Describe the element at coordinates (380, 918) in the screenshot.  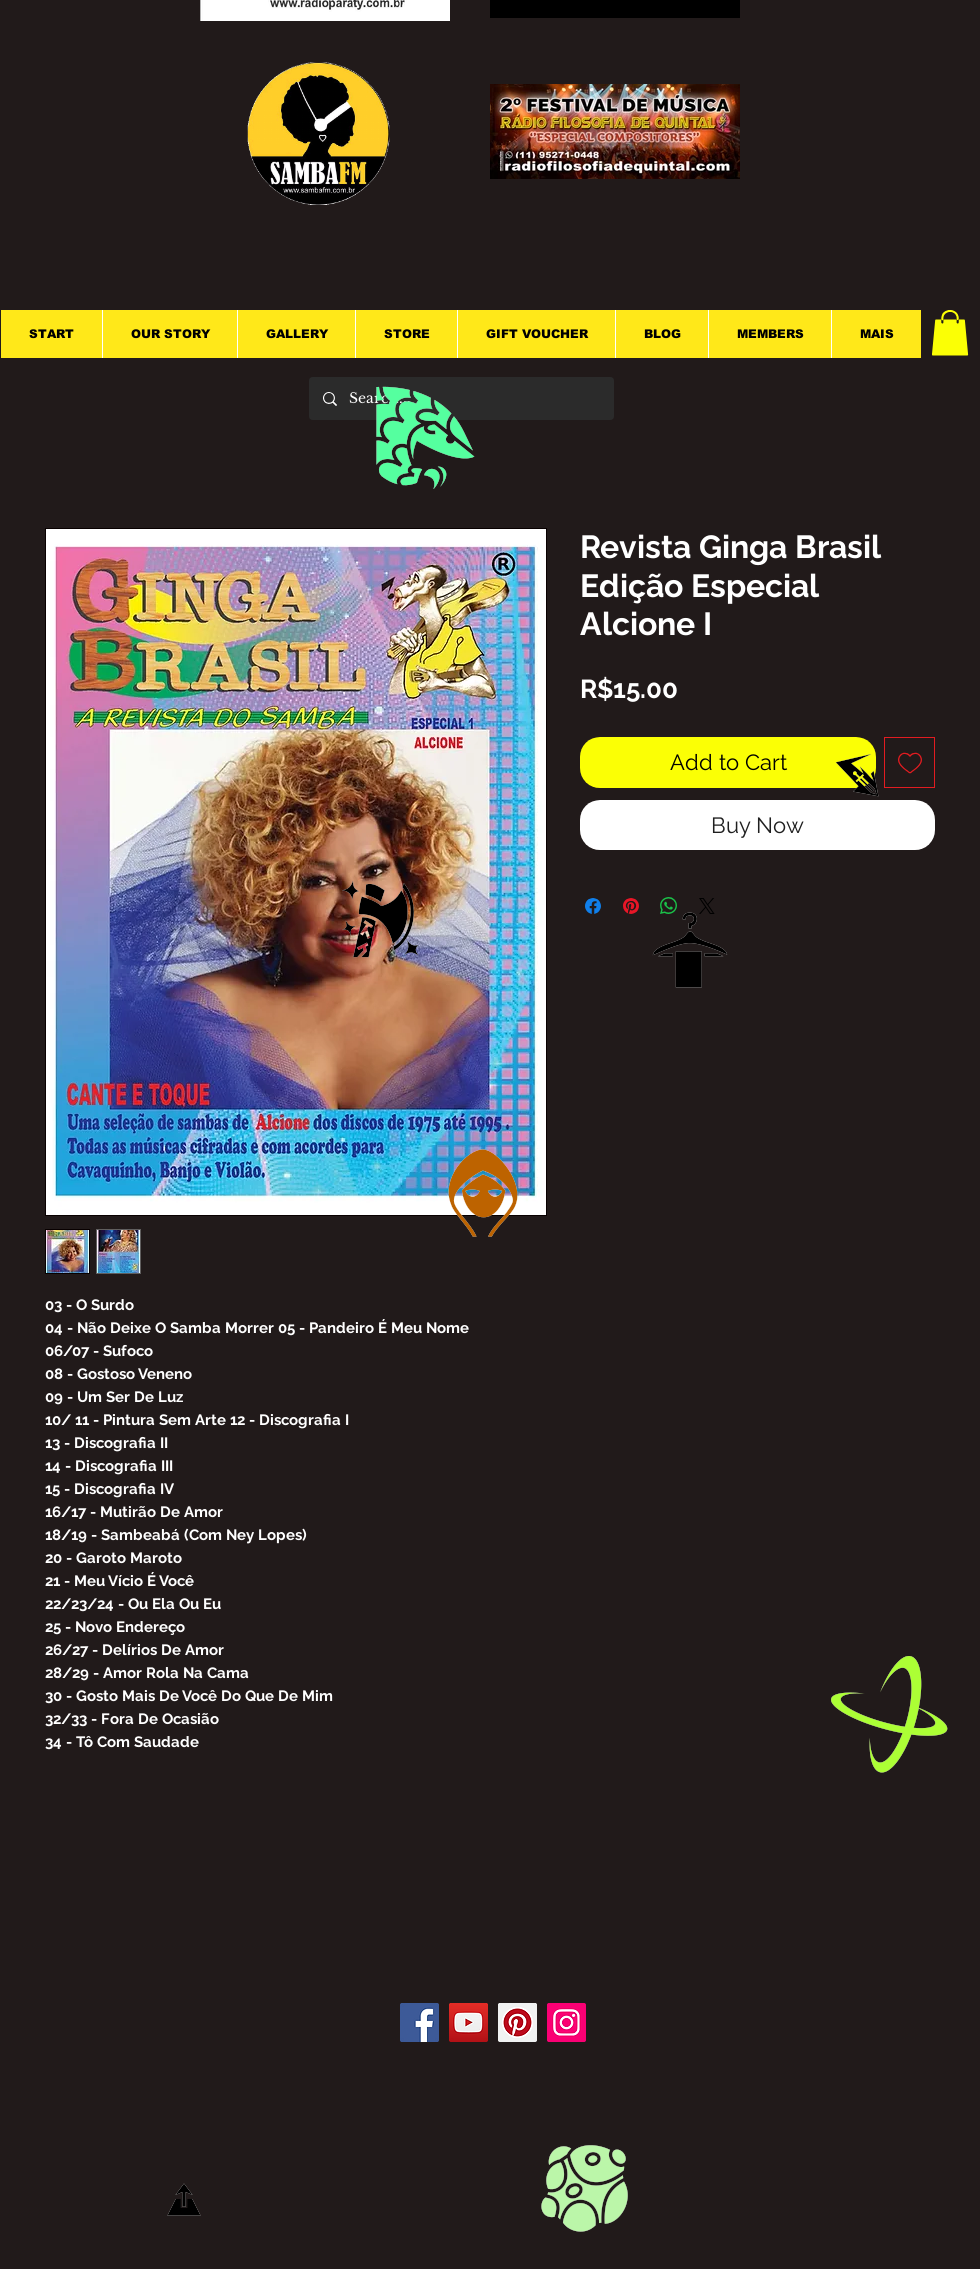
I see `equip a magic or enchanted axe weapon` at that location.